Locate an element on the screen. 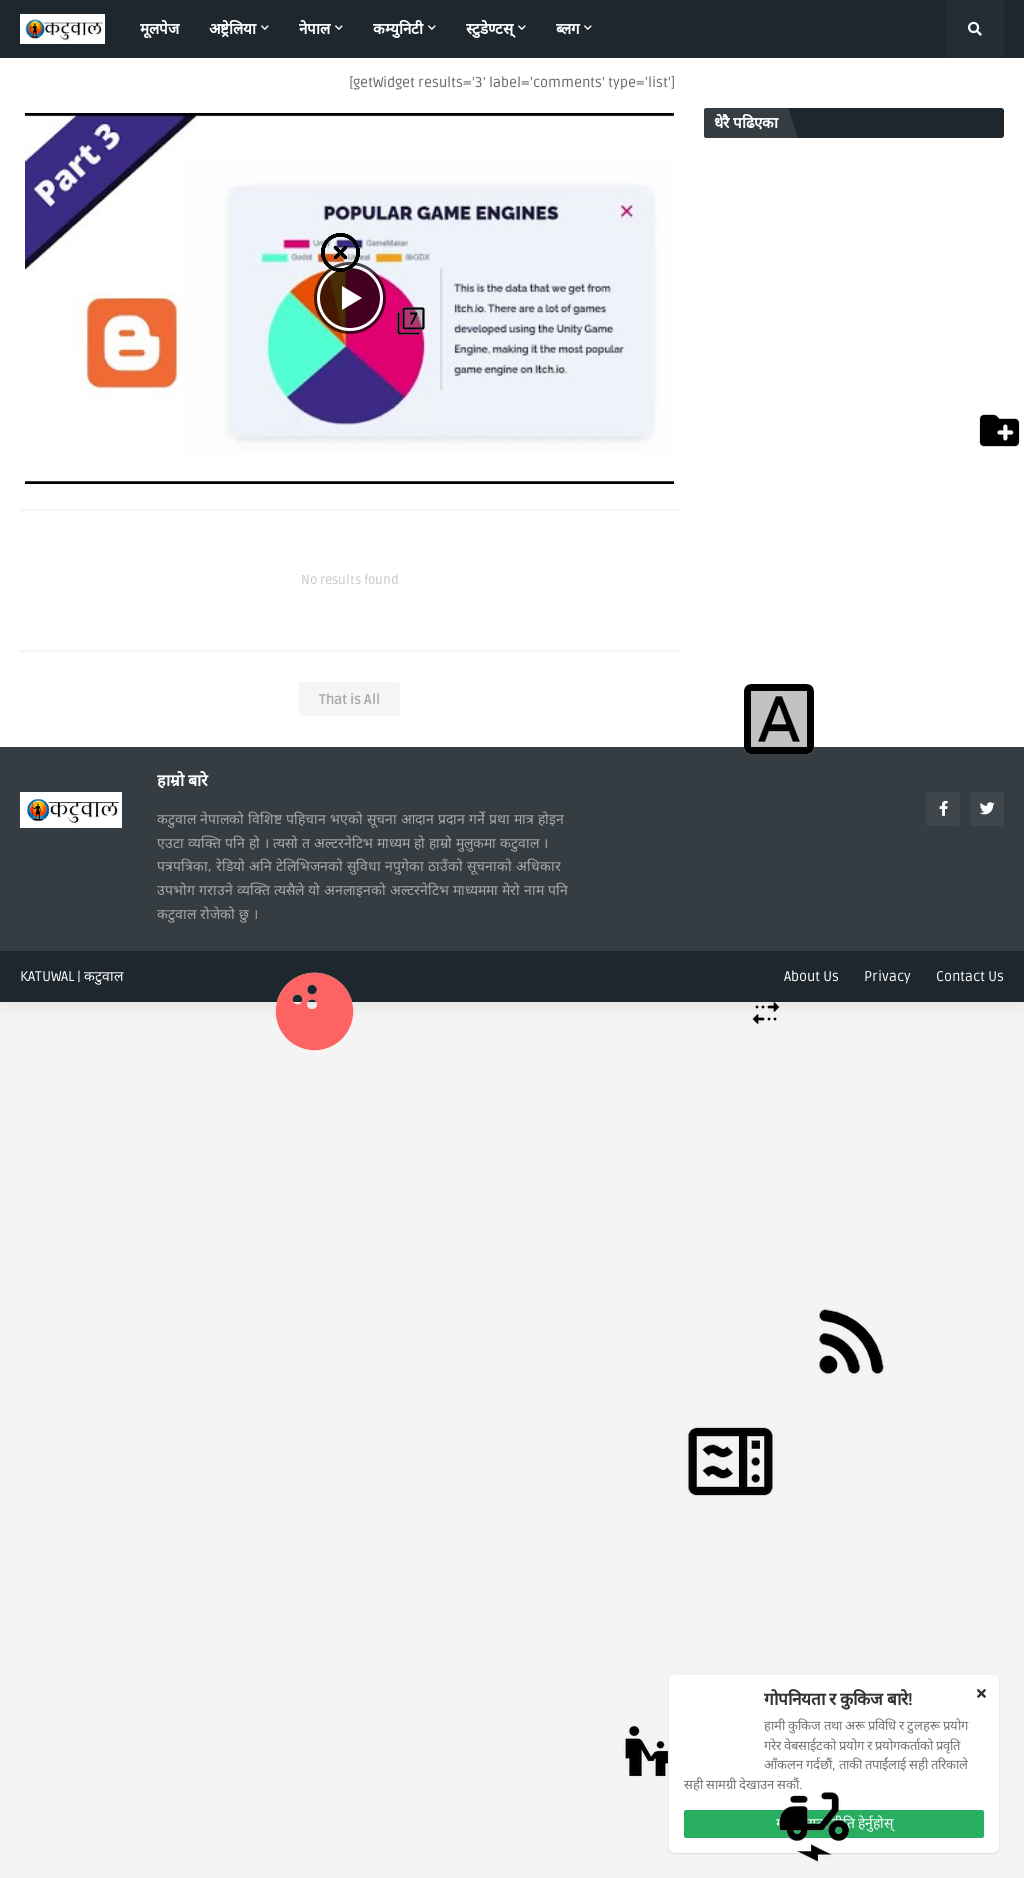 The height and width of the screenshot is (1878, 1024). create a new folder is located at coordinates (999, 430).